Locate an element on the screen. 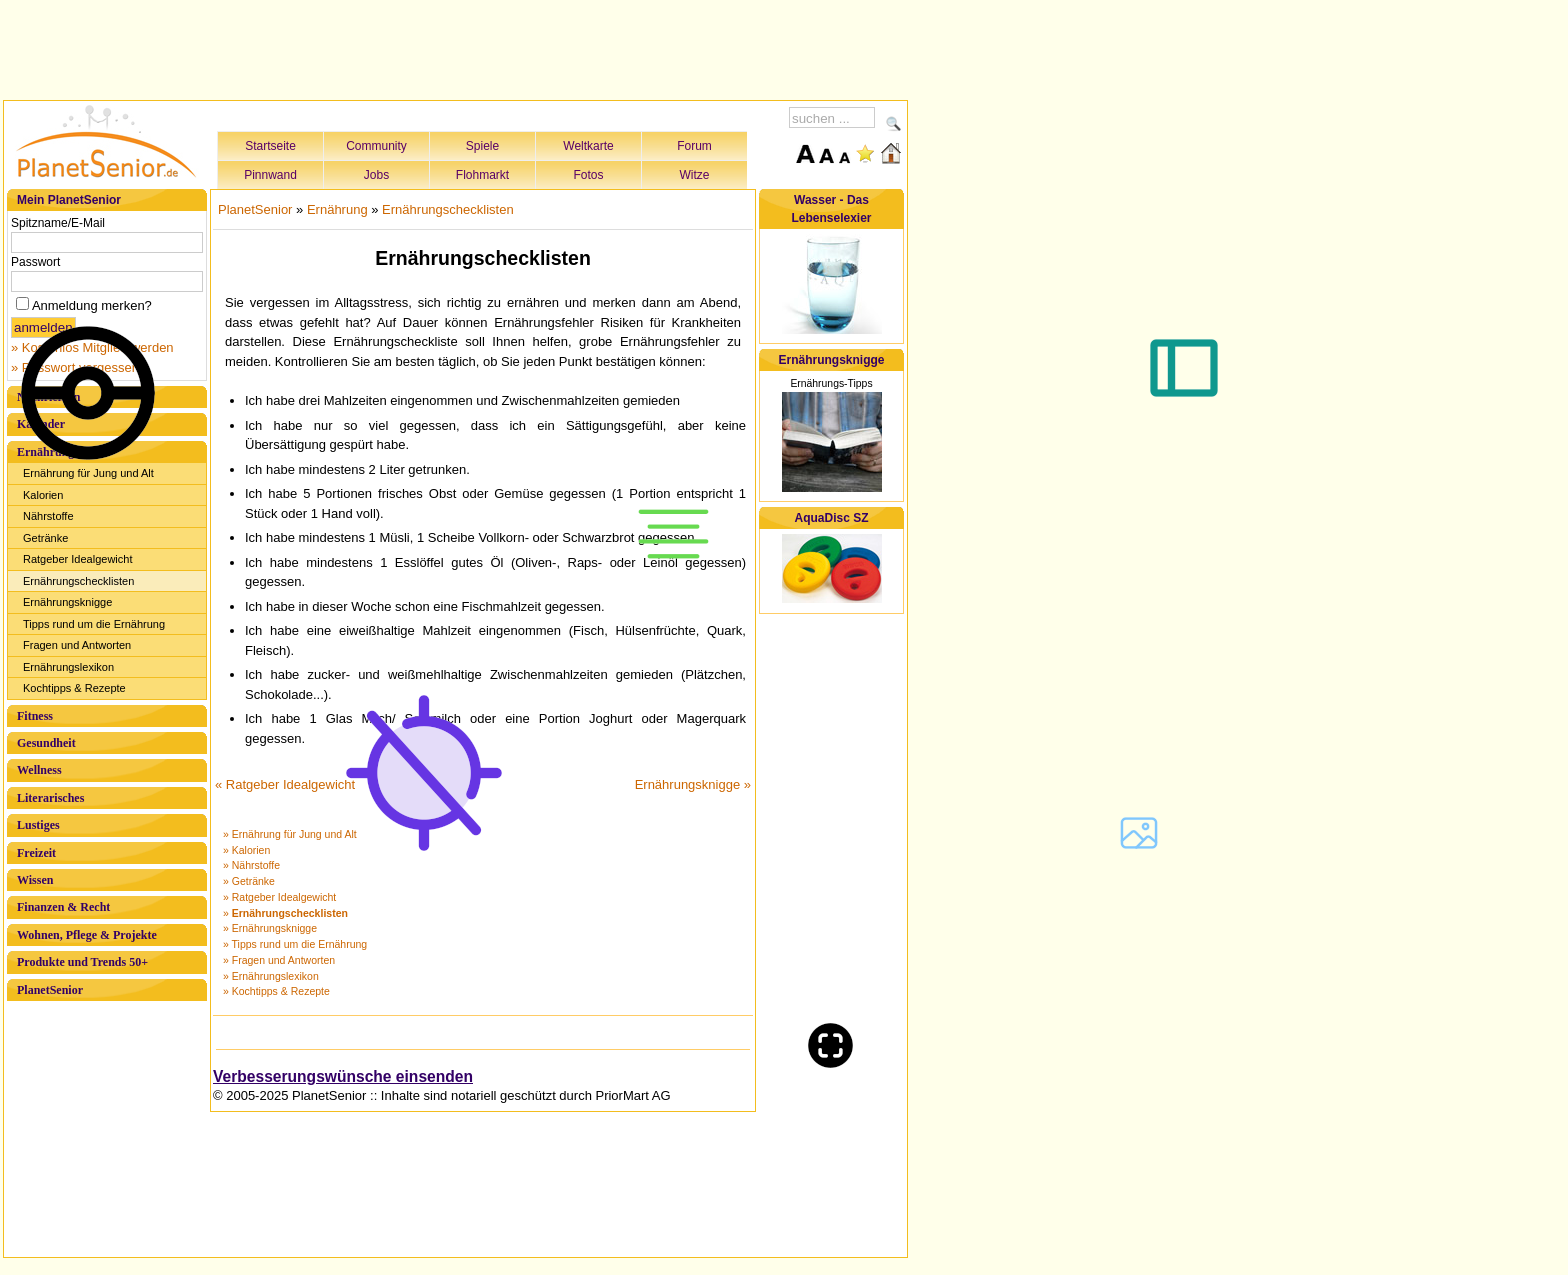 Image resolution: width=1568 pixels, height=1275 pixels. location services disabled is located at coordinates (424, 773).